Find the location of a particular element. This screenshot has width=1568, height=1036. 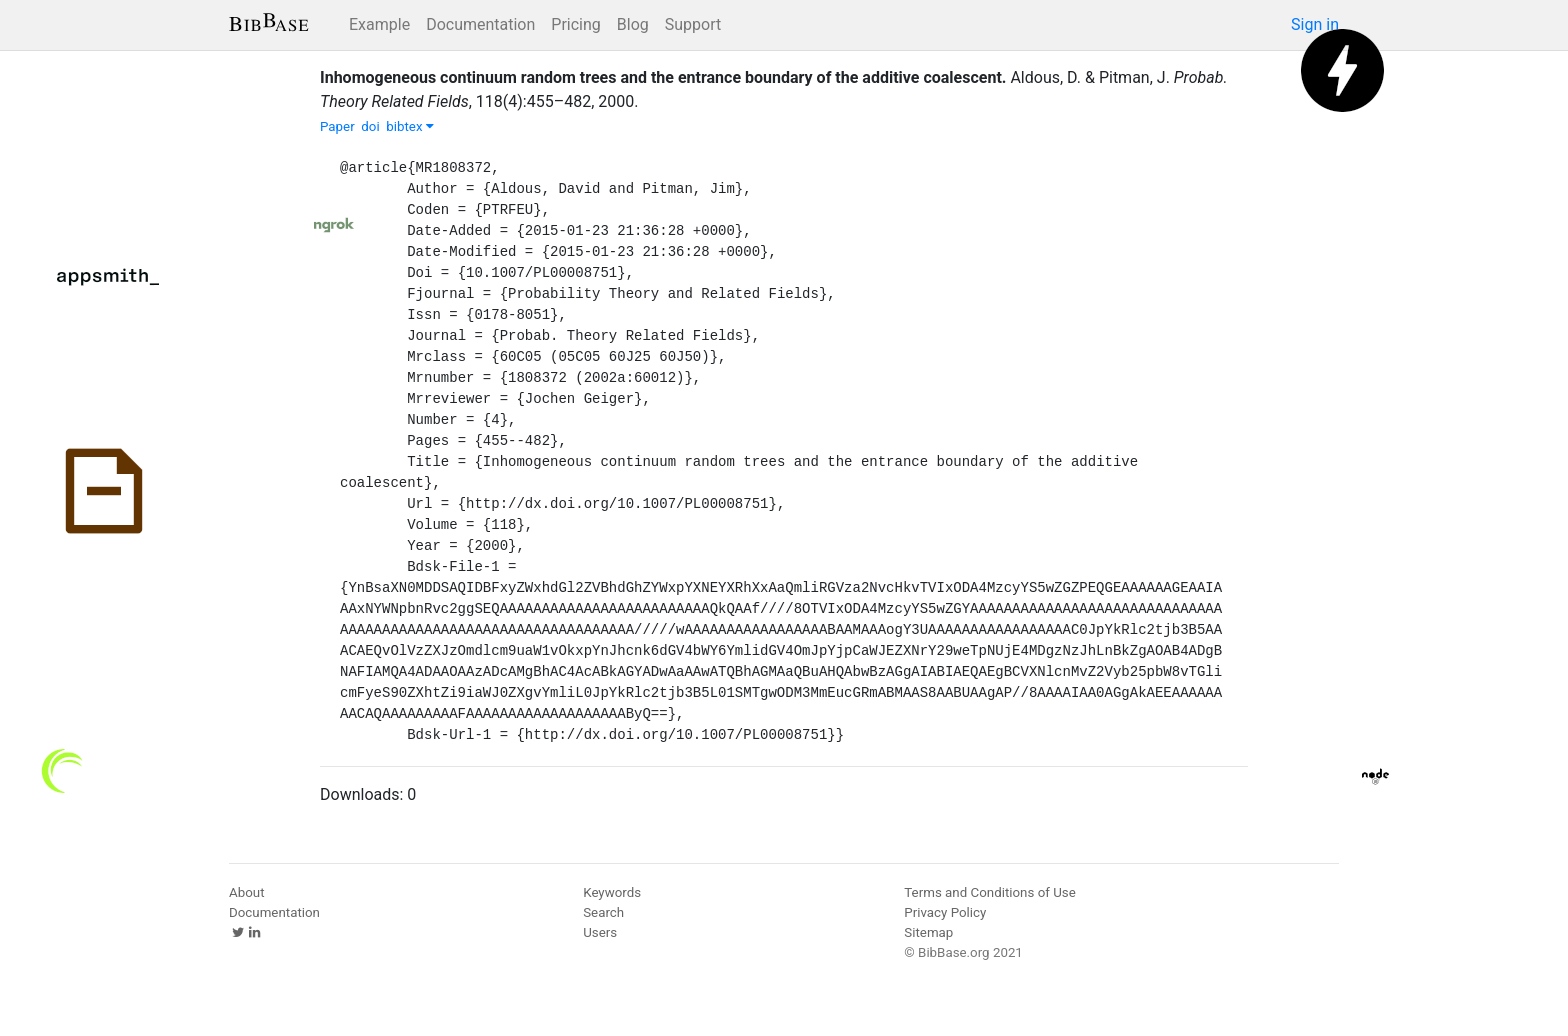

reduce or compress file size is located at coordinates (104, 491).